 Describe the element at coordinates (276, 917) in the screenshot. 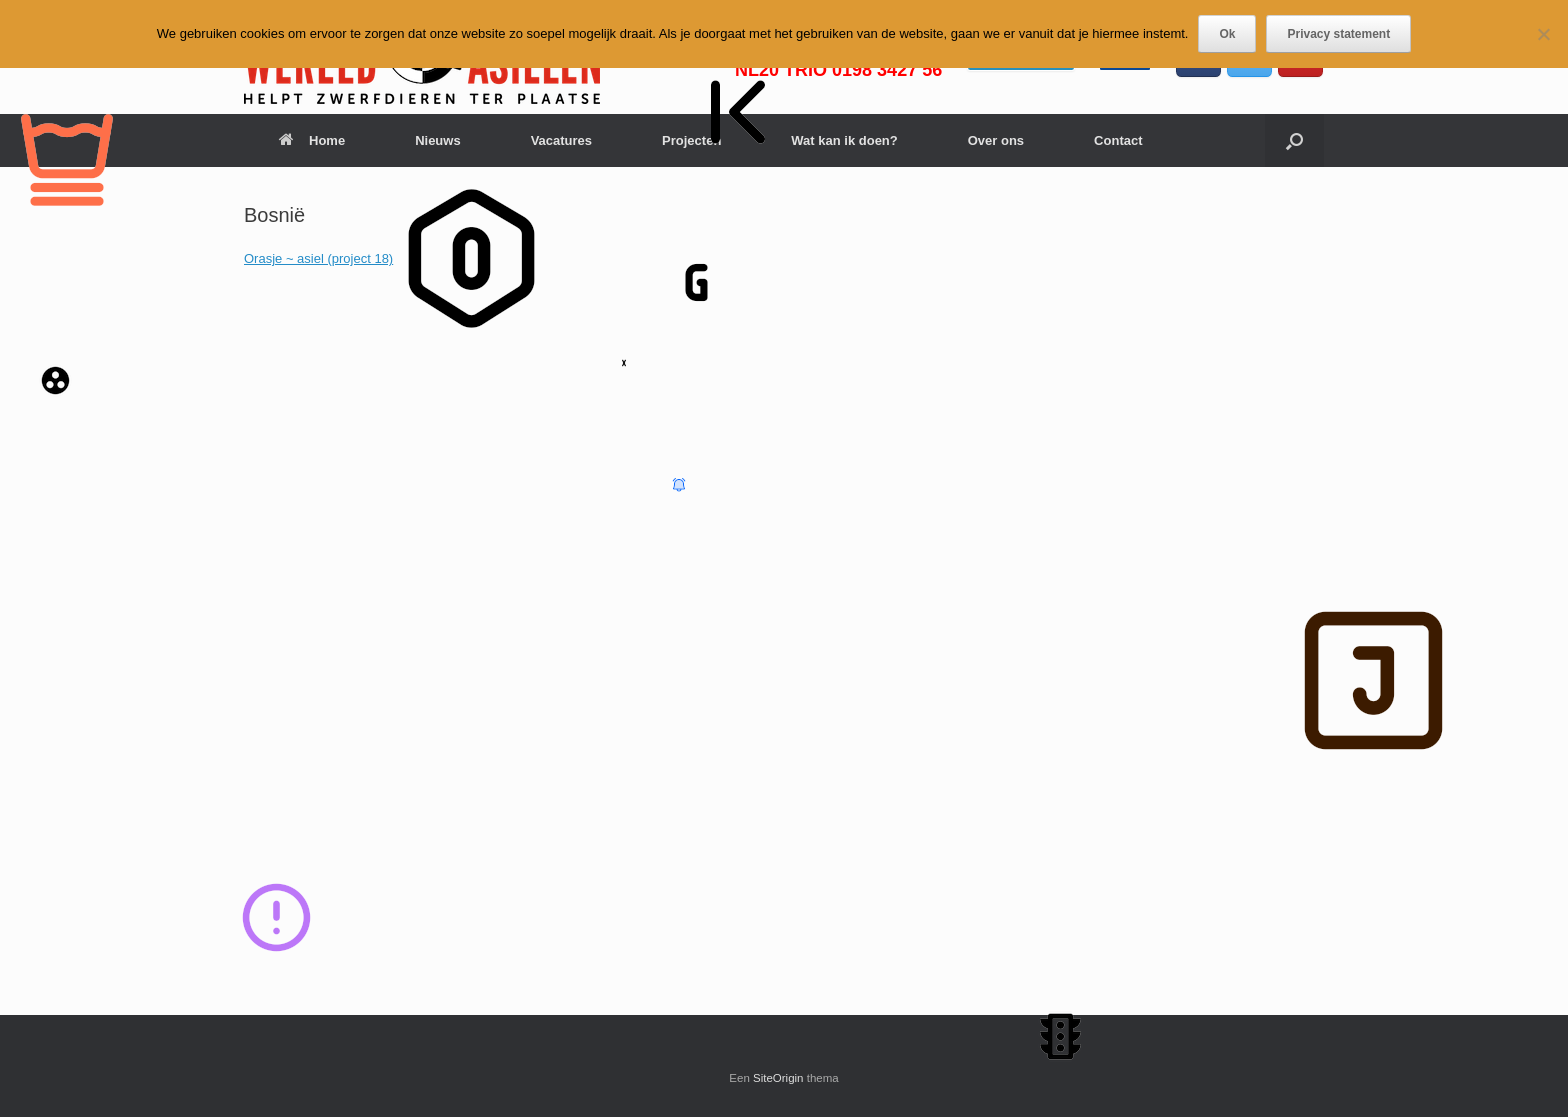

I see `indicates a warning or alert requiring attention` at that location.